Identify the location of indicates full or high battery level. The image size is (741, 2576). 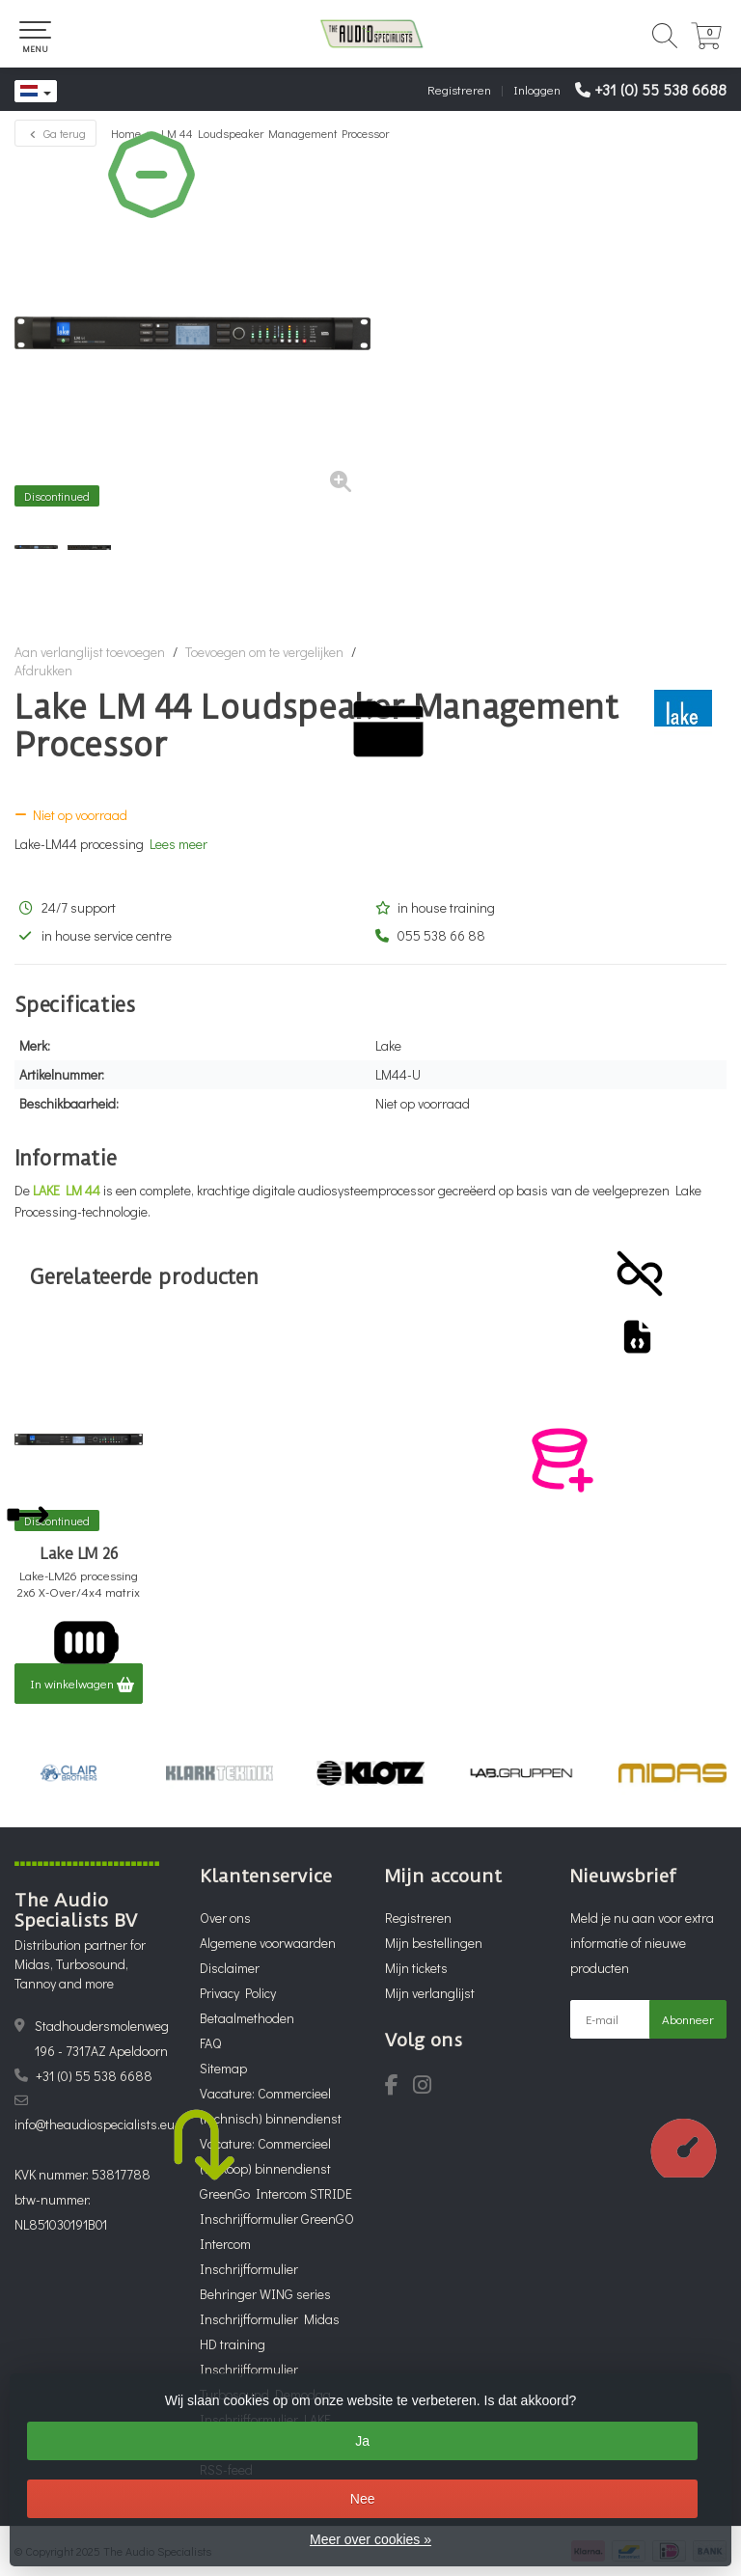
(86, 1642).